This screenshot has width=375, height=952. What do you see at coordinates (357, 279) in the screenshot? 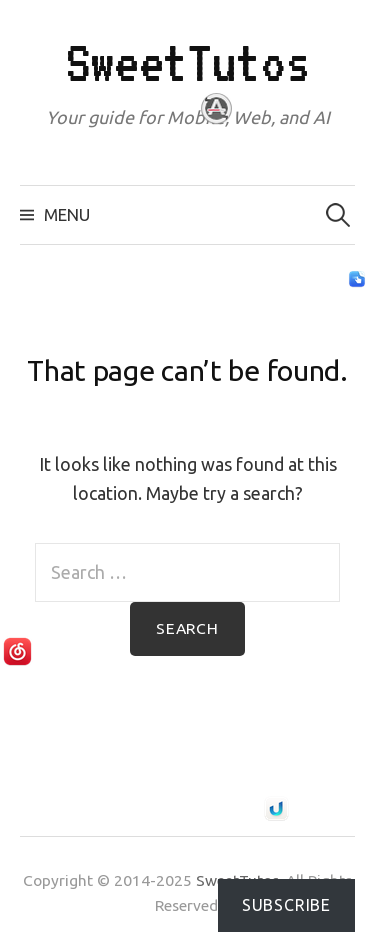
I see `open libinput gestures configuration app` at bounding box center [357, 279].